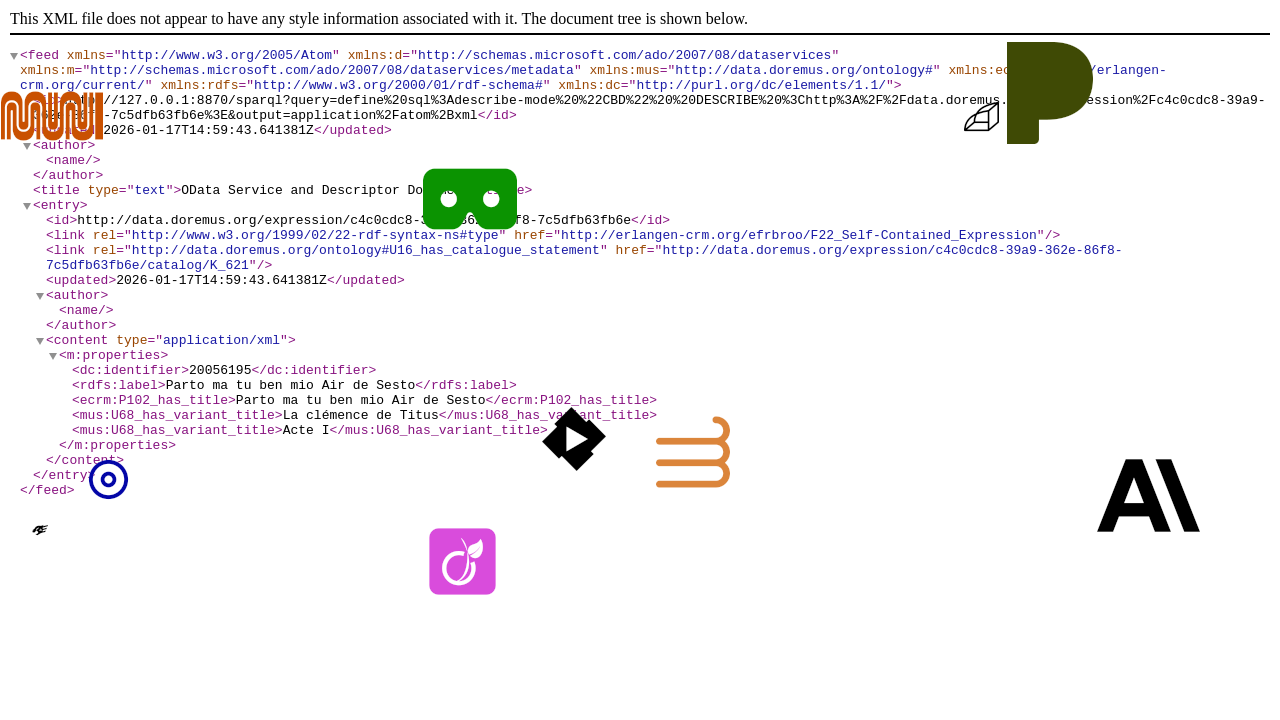 This screenshot has width=1280, height=720. Describe the element at coordinates (52, 116) in the screenshot. I see `san francisco municipal railway (muni) logo` at that location.